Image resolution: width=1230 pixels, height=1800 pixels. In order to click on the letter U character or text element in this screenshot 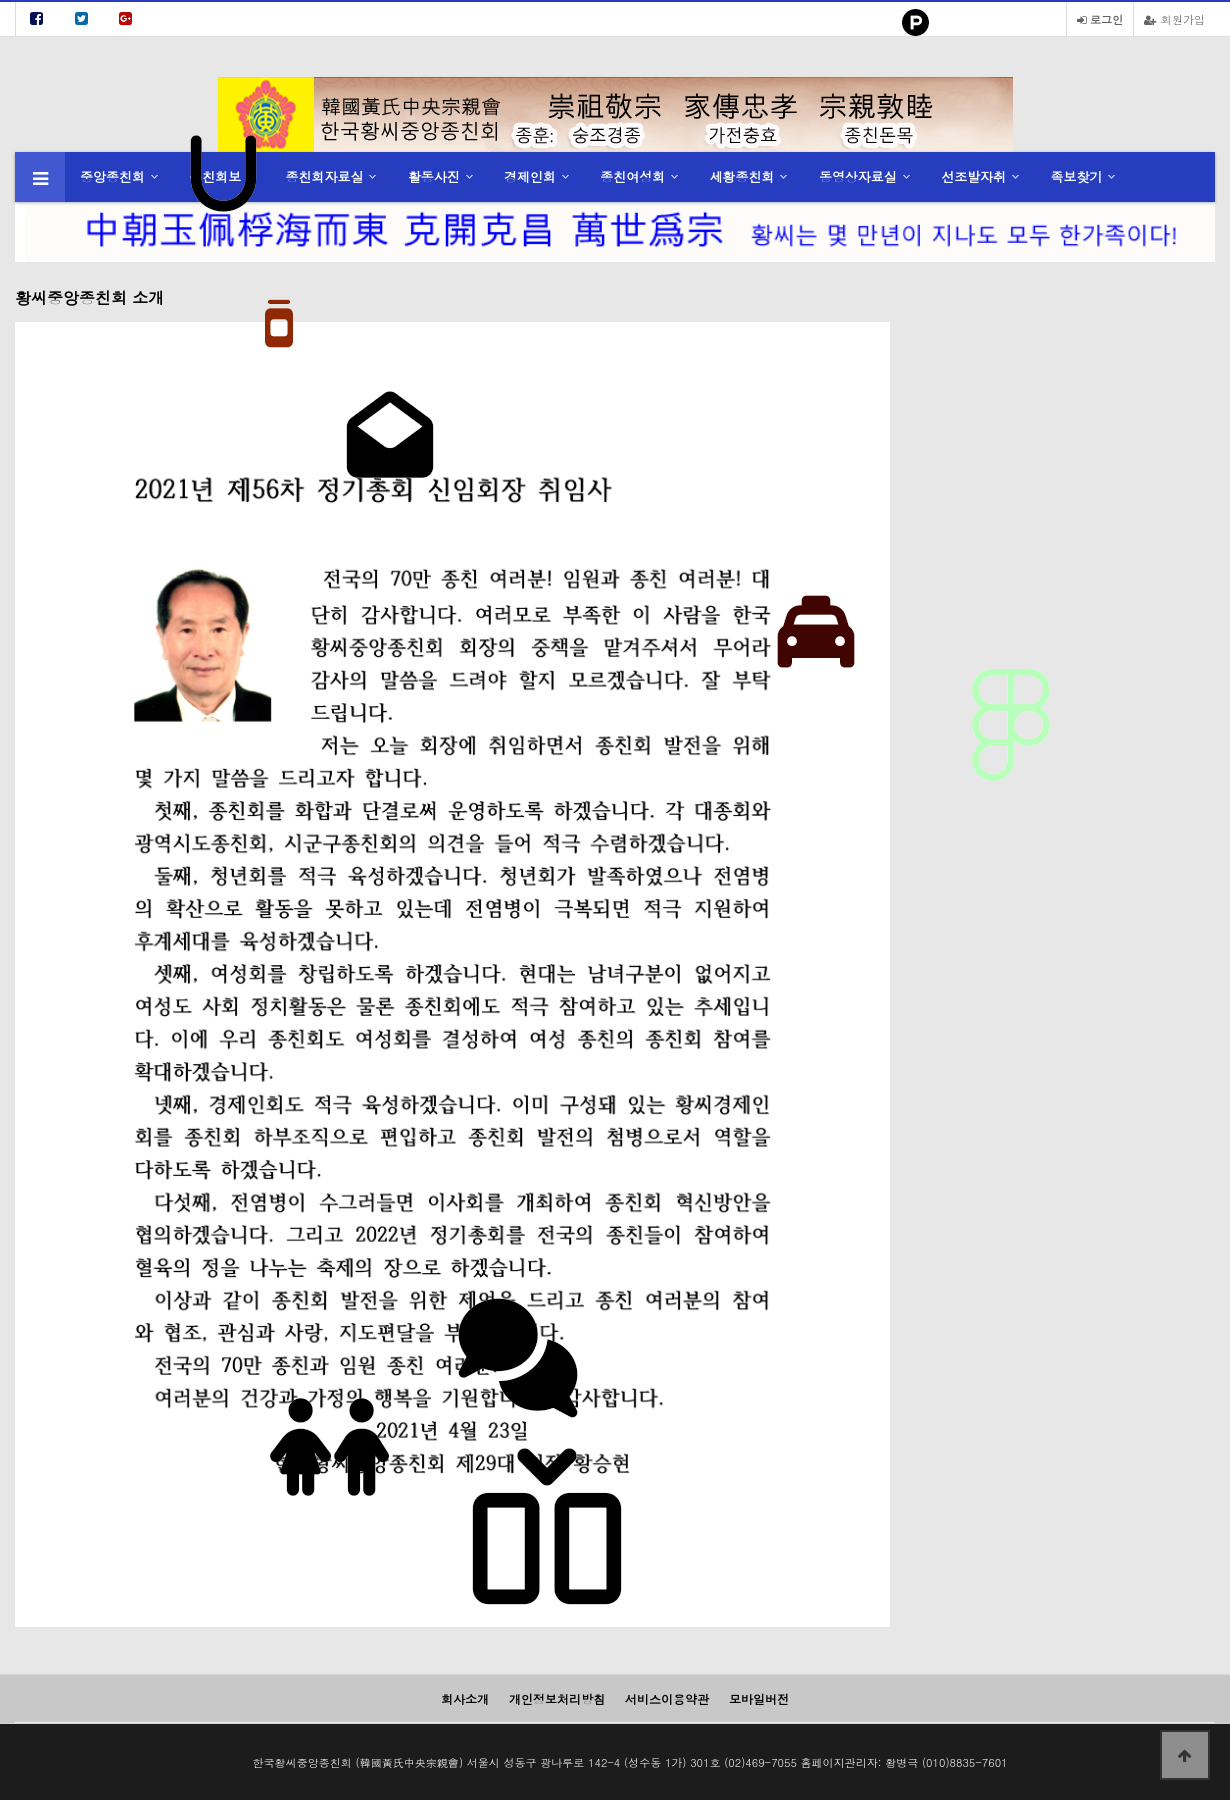, I will do `click(223, 173)`.